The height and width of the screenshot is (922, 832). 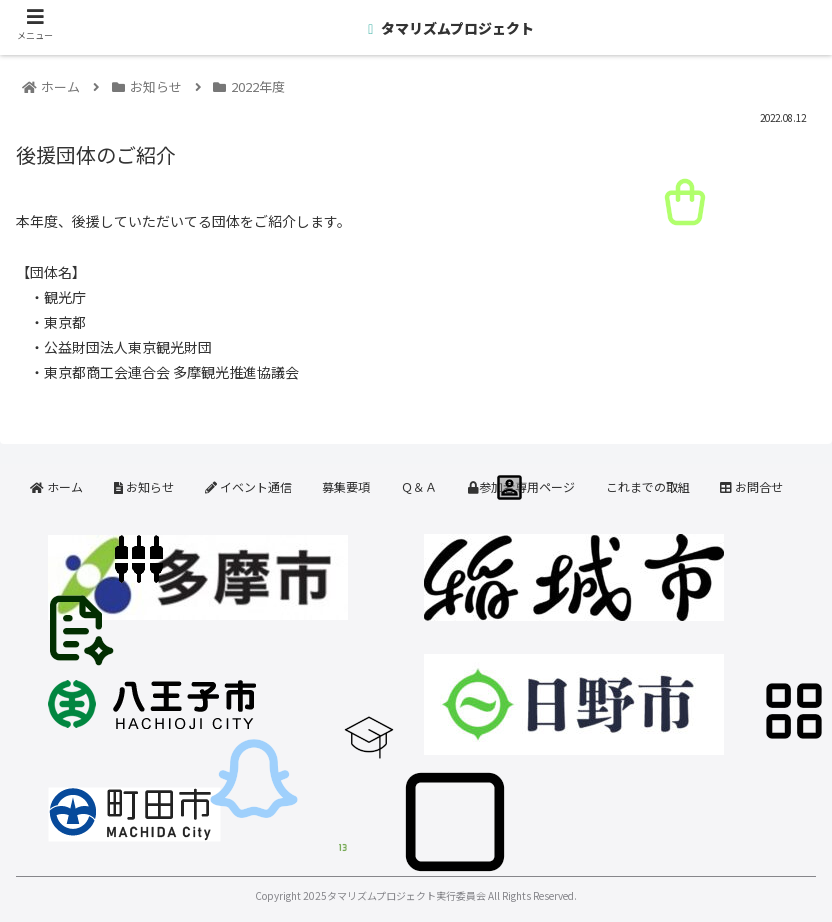 I want to click on generate AI-powered text or document, so click(x=76, y=628).